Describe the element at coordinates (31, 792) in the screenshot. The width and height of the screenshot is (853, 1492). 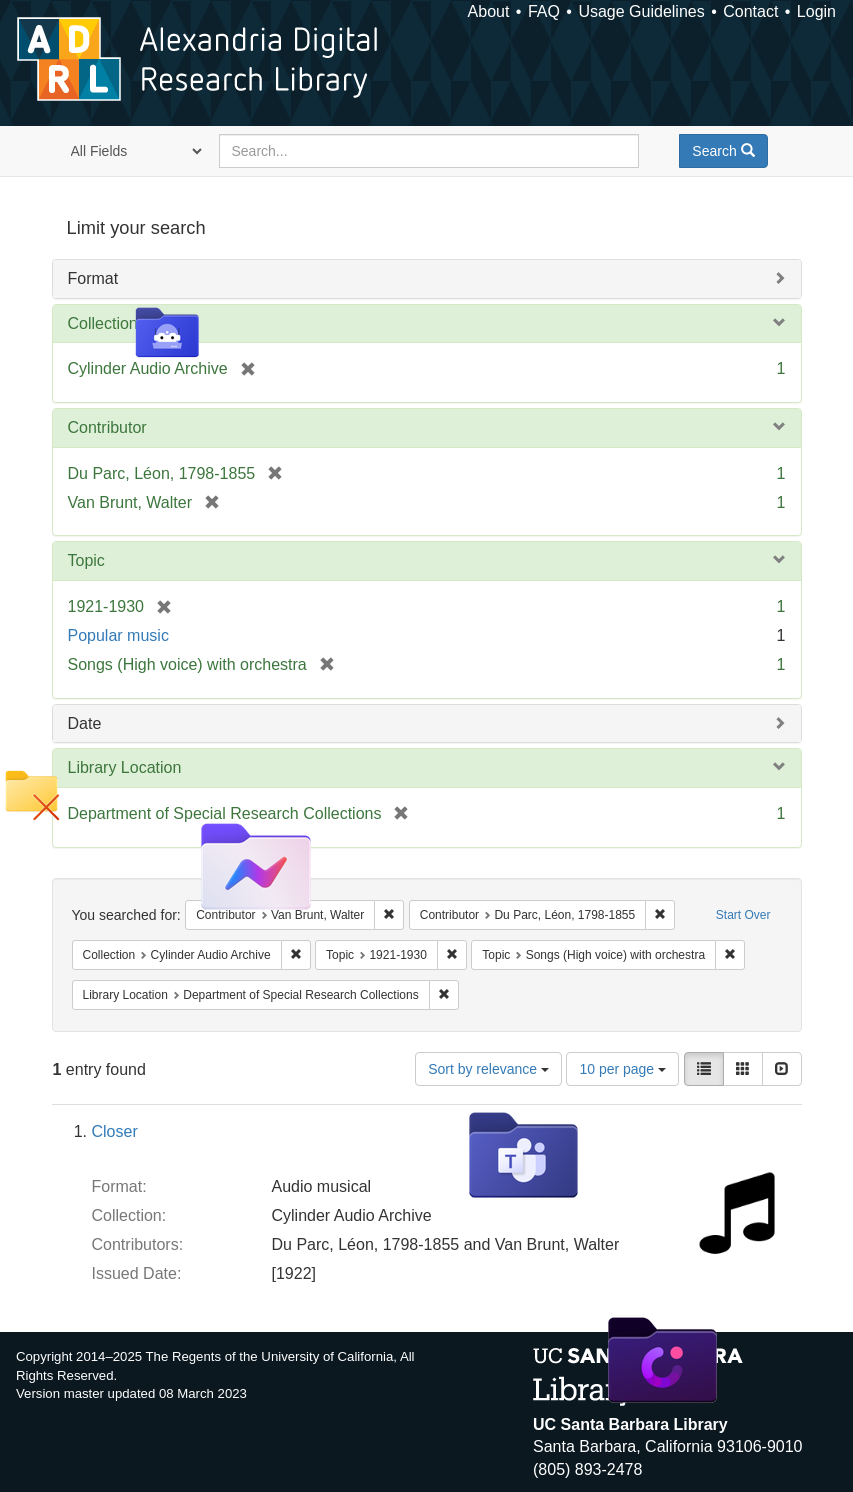
I see `delete a folder` at that location.